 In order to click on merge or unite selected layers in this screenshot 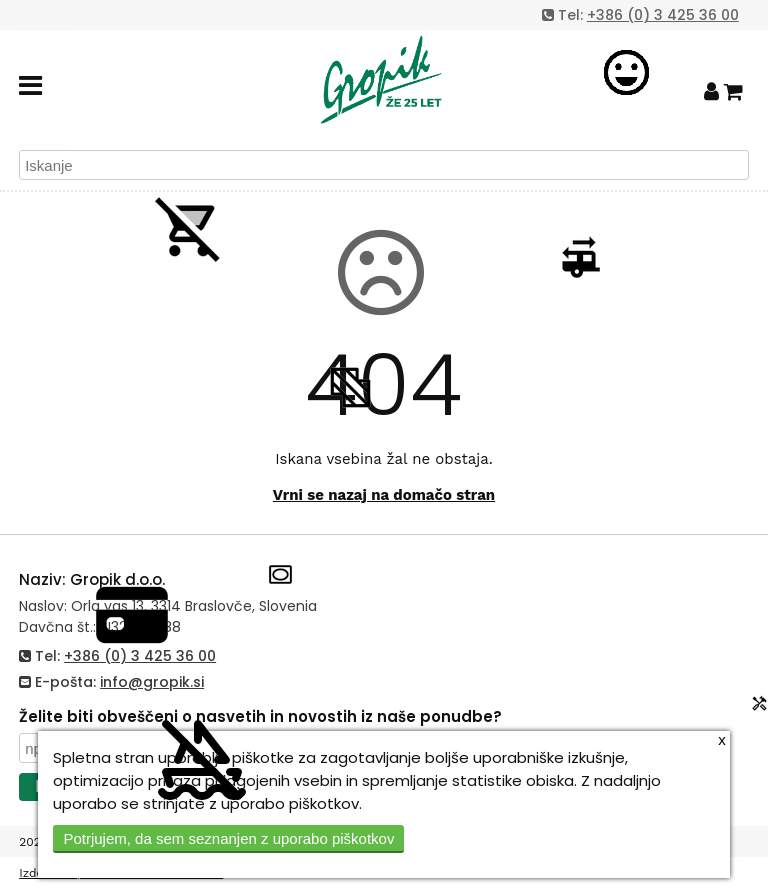, I will do `click(350, 387)`.